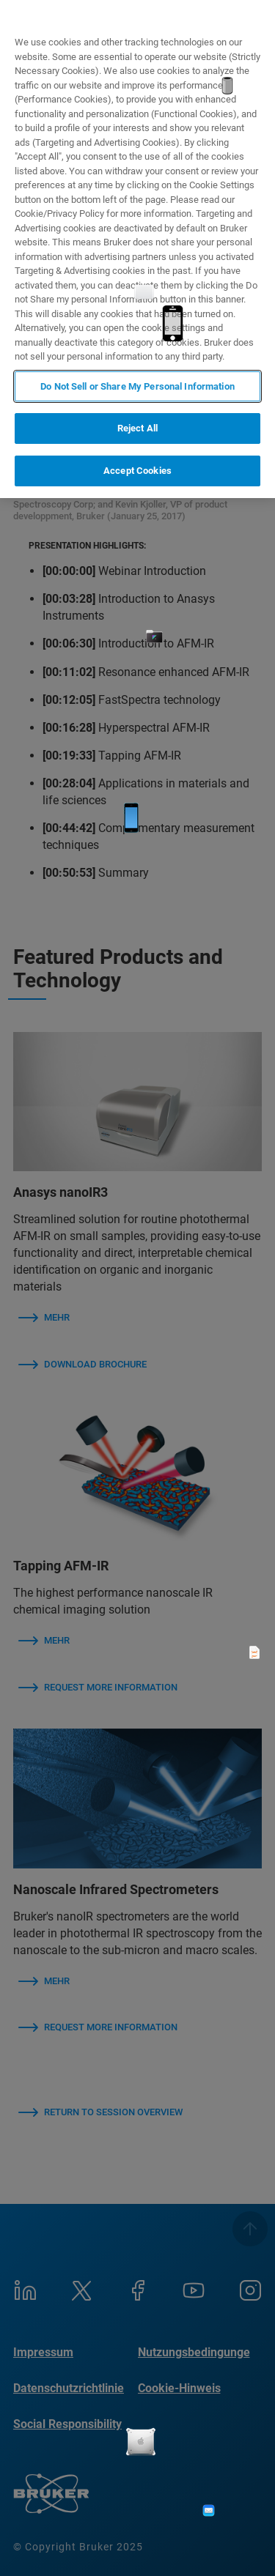  What do you see at coordinates (144, 292) in the screenshot?
I see `magic trackpad connected via bluetooth` at bounding box center [144, 292].